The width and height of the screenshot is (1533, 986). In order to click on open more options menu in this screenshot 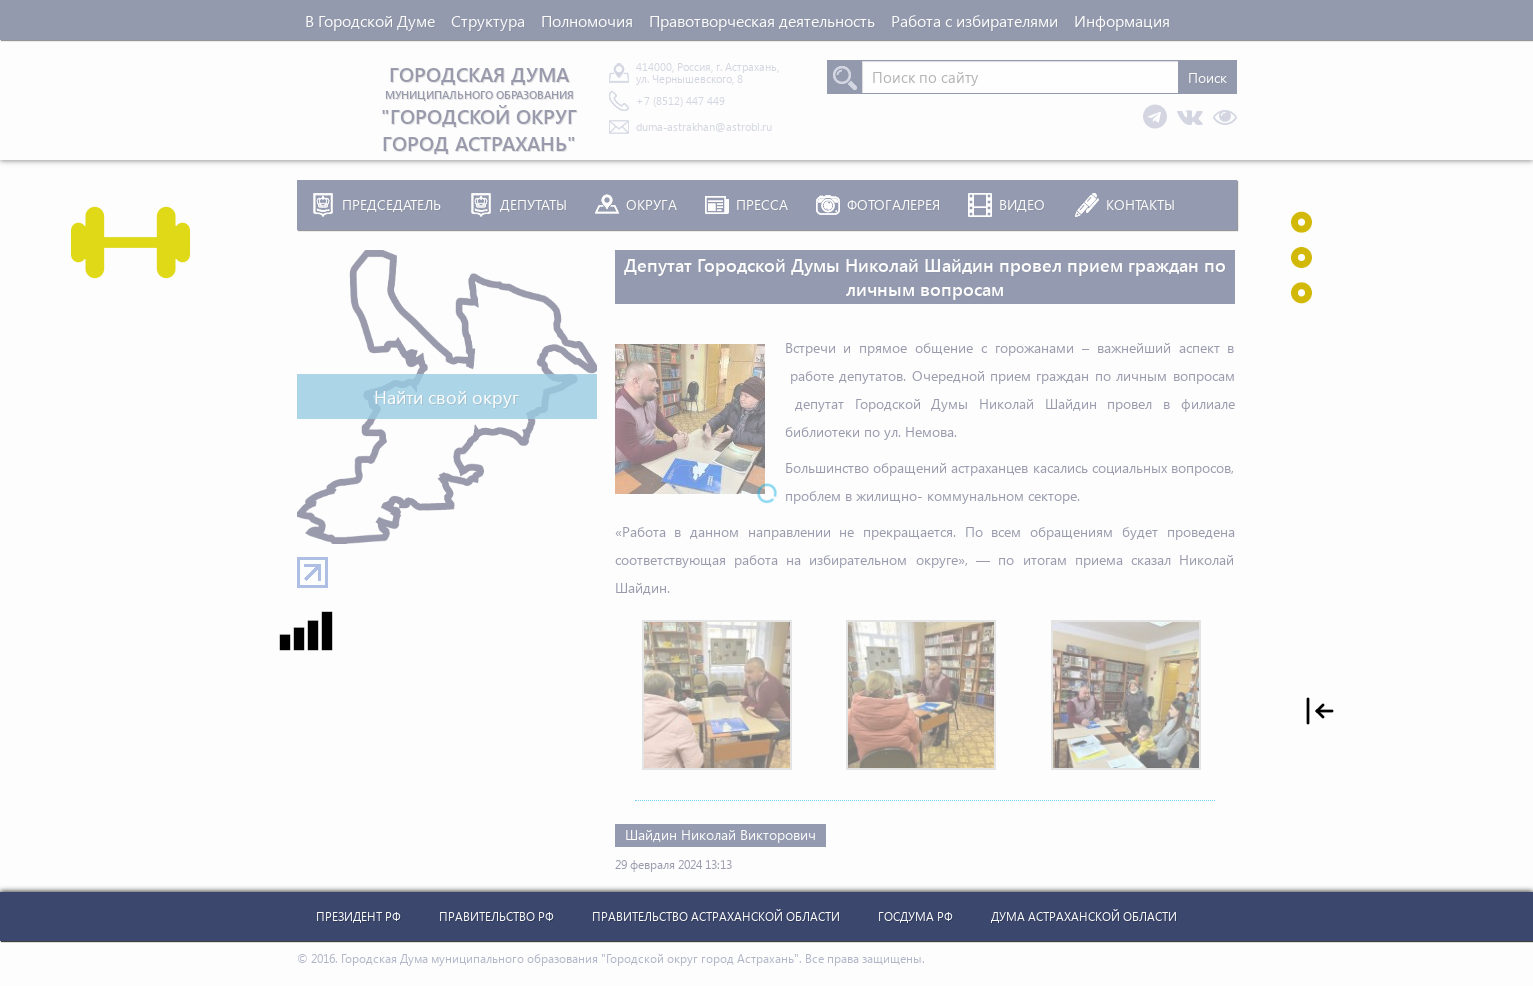, I will do `click(1301, 257)`.